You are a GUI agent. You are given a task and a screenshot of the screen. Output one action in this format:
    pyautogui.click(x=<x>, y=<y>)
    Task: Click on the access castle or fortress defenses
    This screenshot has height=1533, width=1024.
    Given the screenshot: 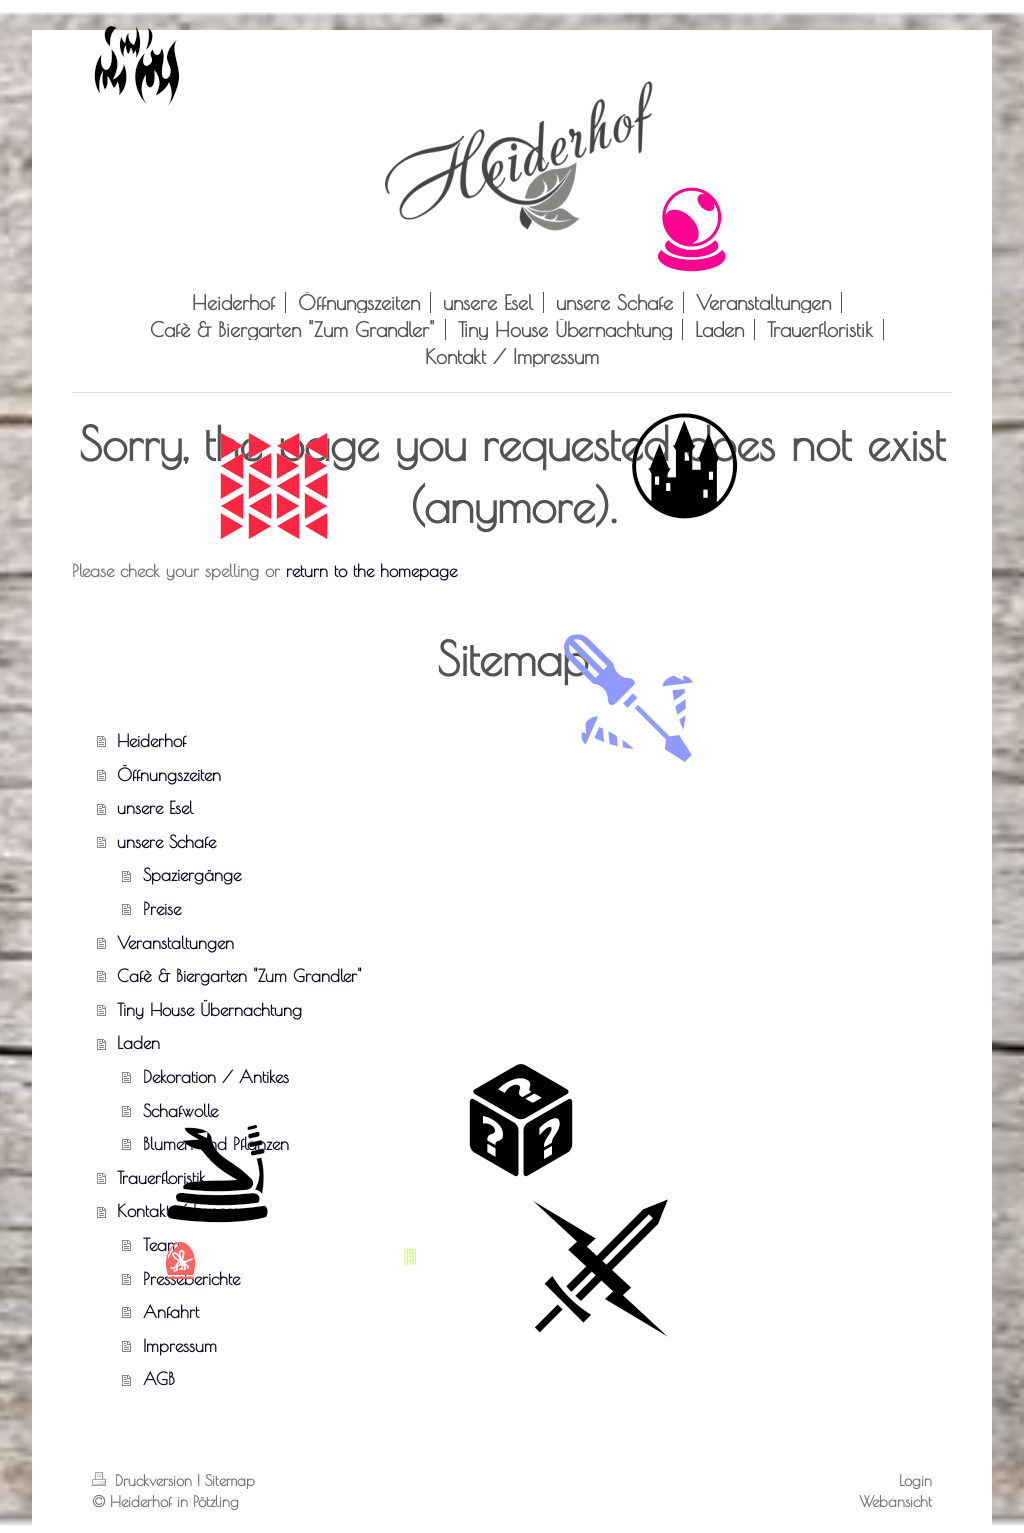 What is the action you would take?
    pyautogui.click(x=410, y=1257)
    